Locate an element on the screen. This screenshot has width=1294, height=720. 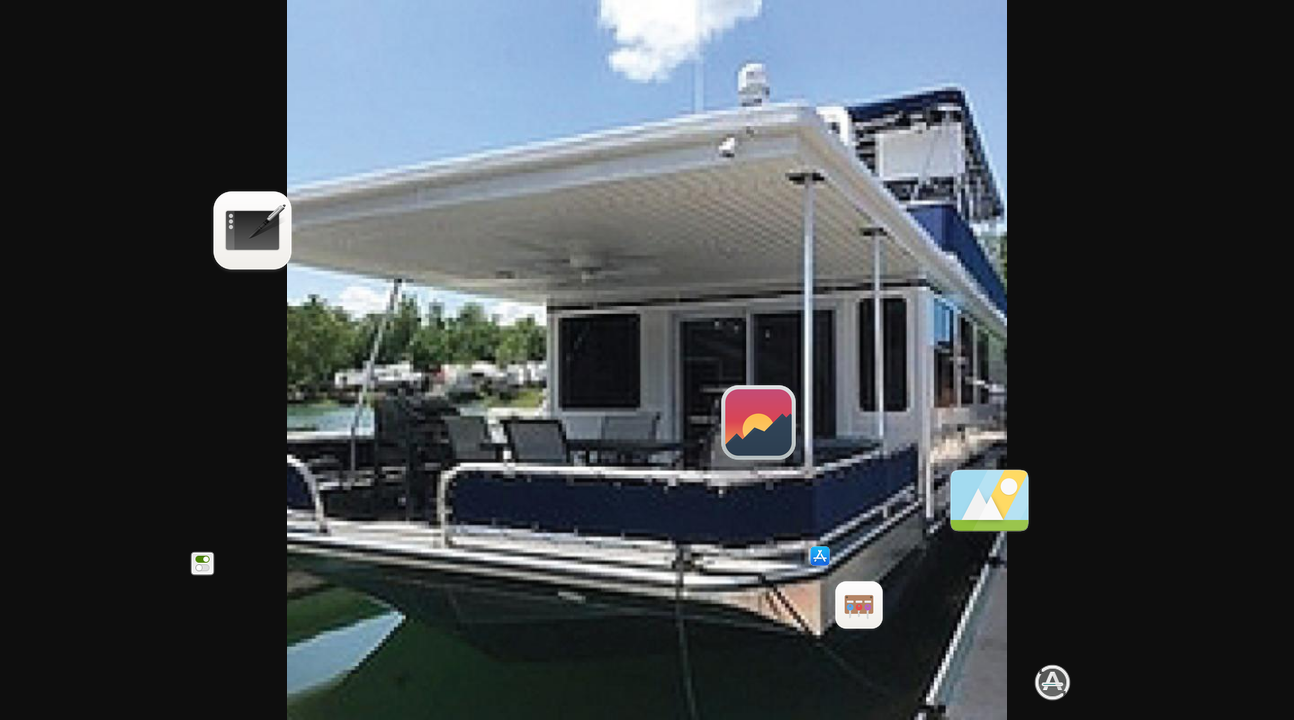
open the software update manager is located at coordinates (1052, 682).